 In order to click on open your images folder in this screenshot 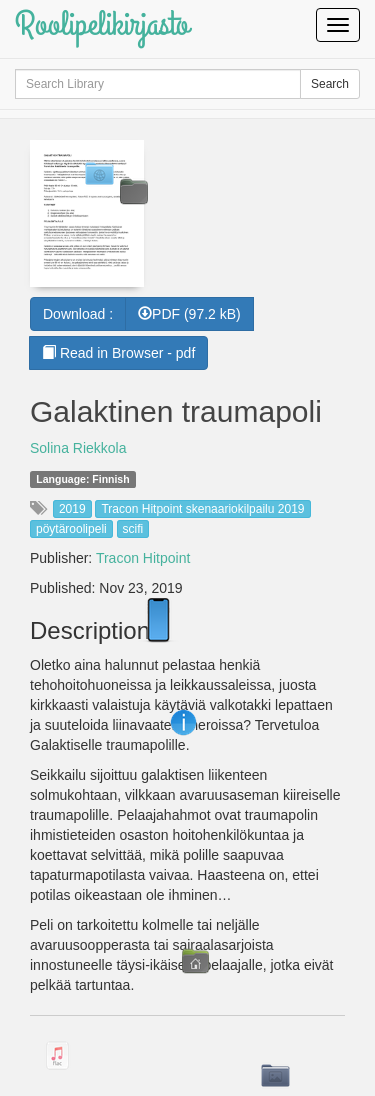, I will do `click(275, 1075)`.